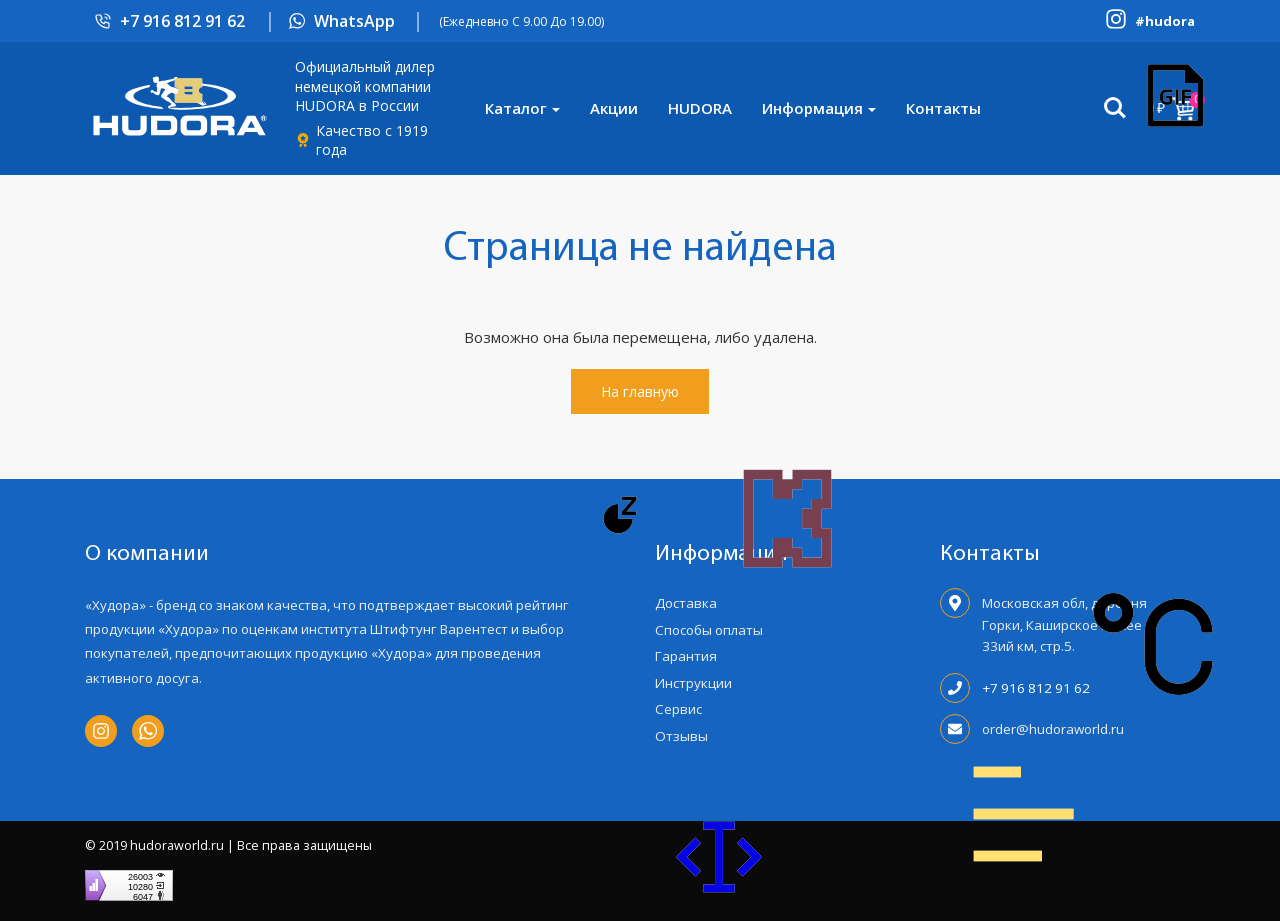  Describe the element at coordinates (620, 515) in the screenshot. I see `indicates rest or sleep mode` at that location.